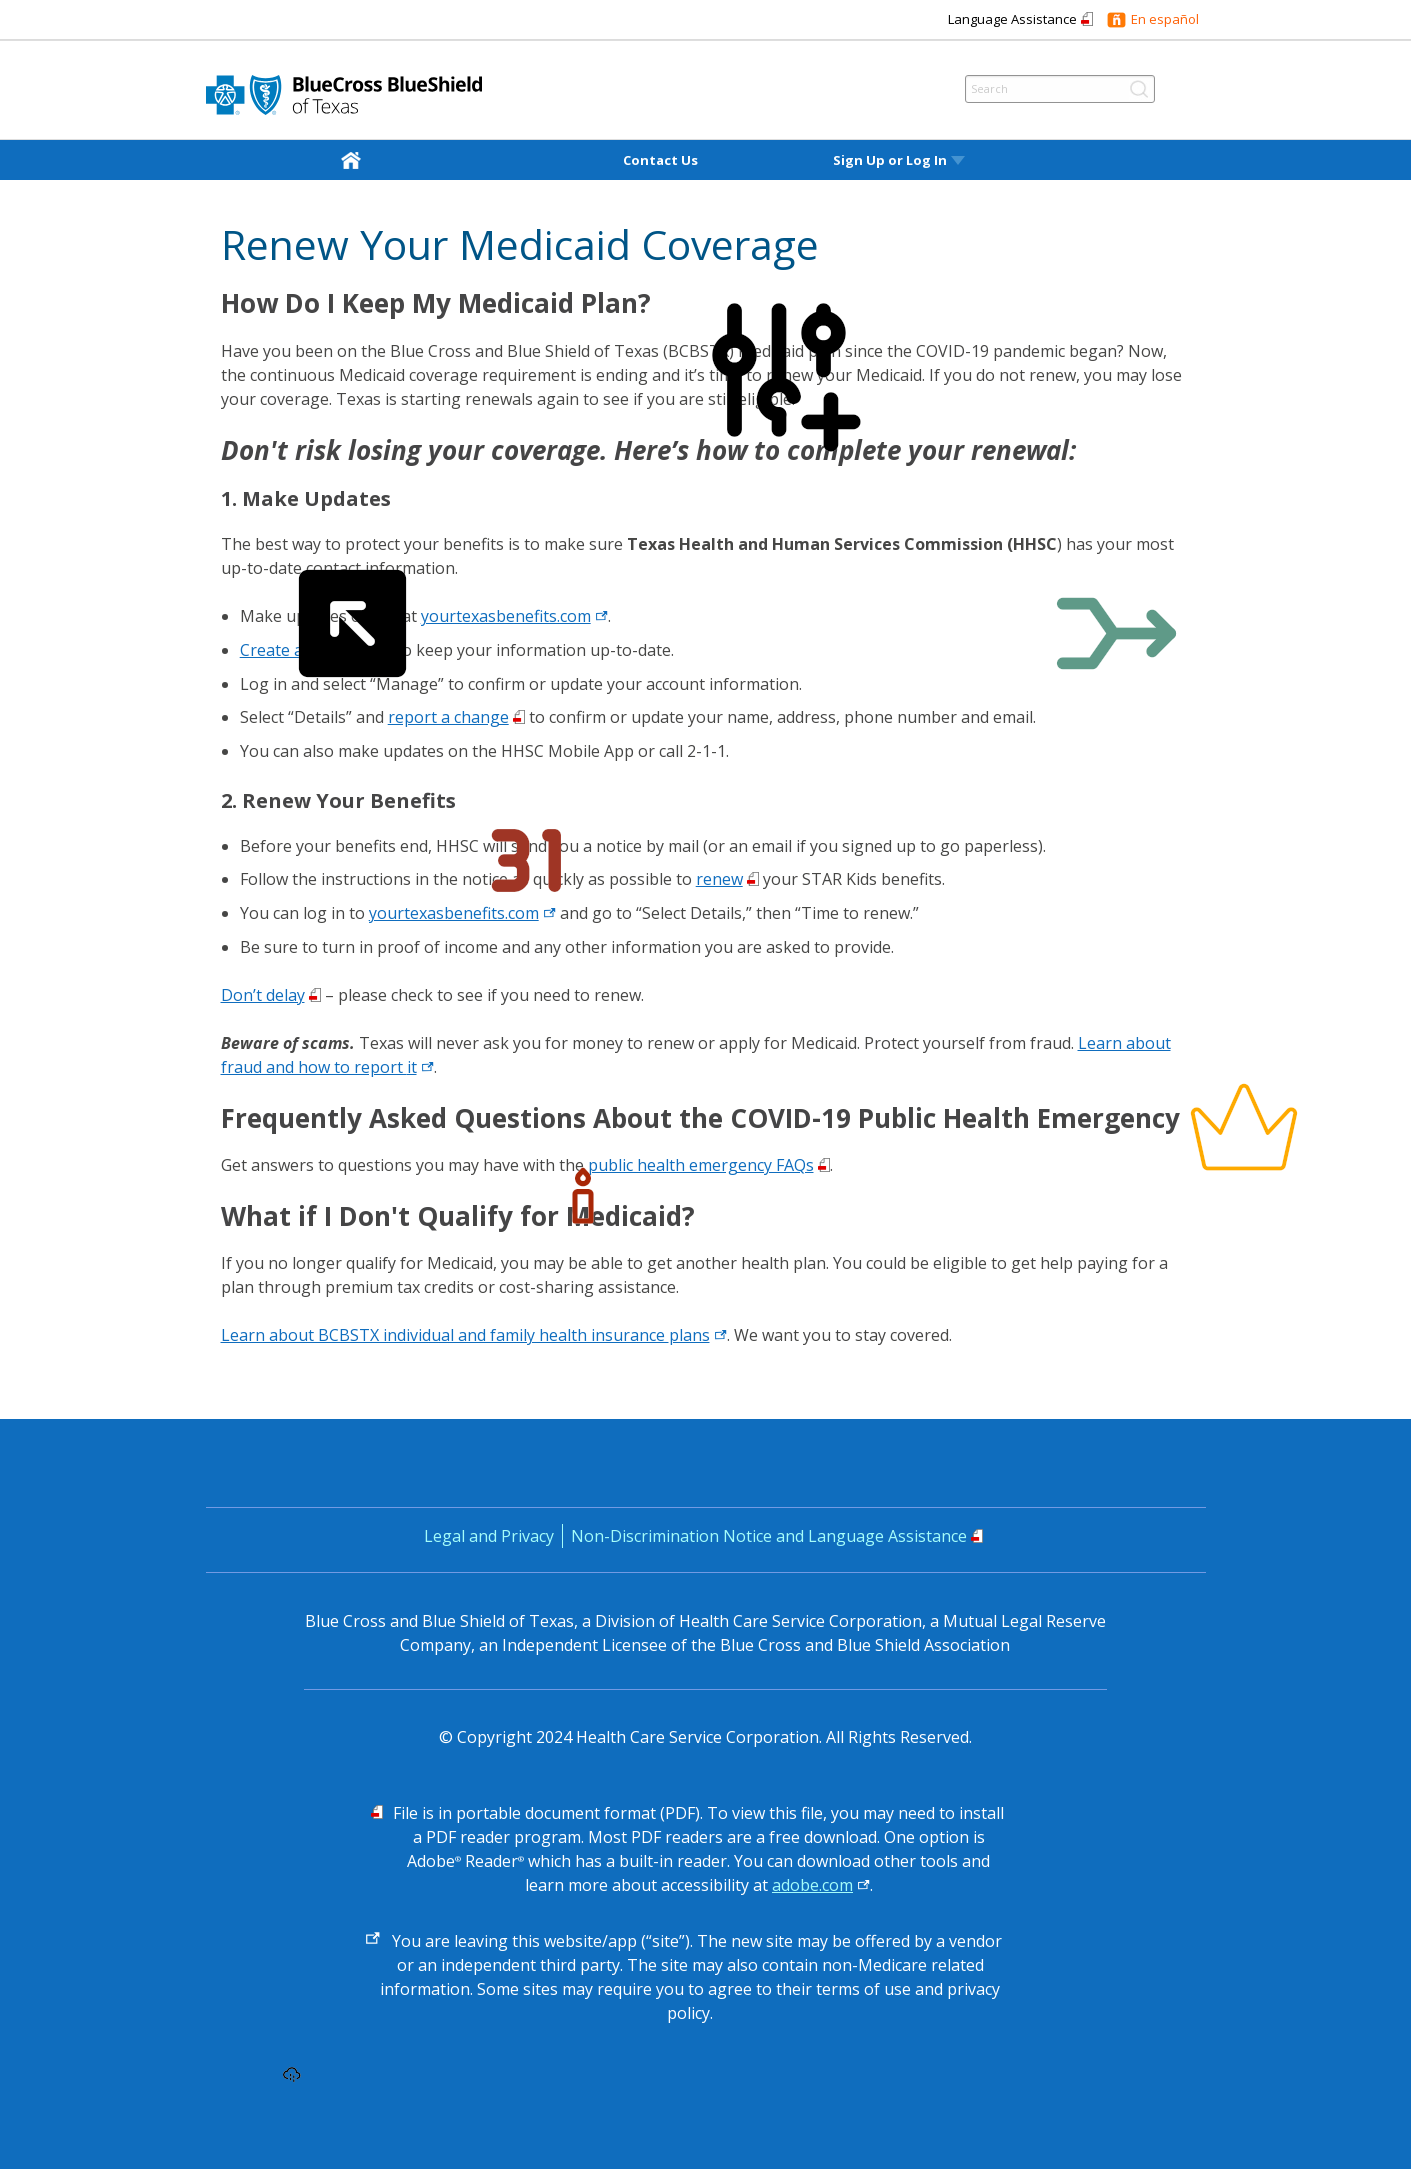  I want to click on access candle or ambient lighting settings, so click(583, 1197).